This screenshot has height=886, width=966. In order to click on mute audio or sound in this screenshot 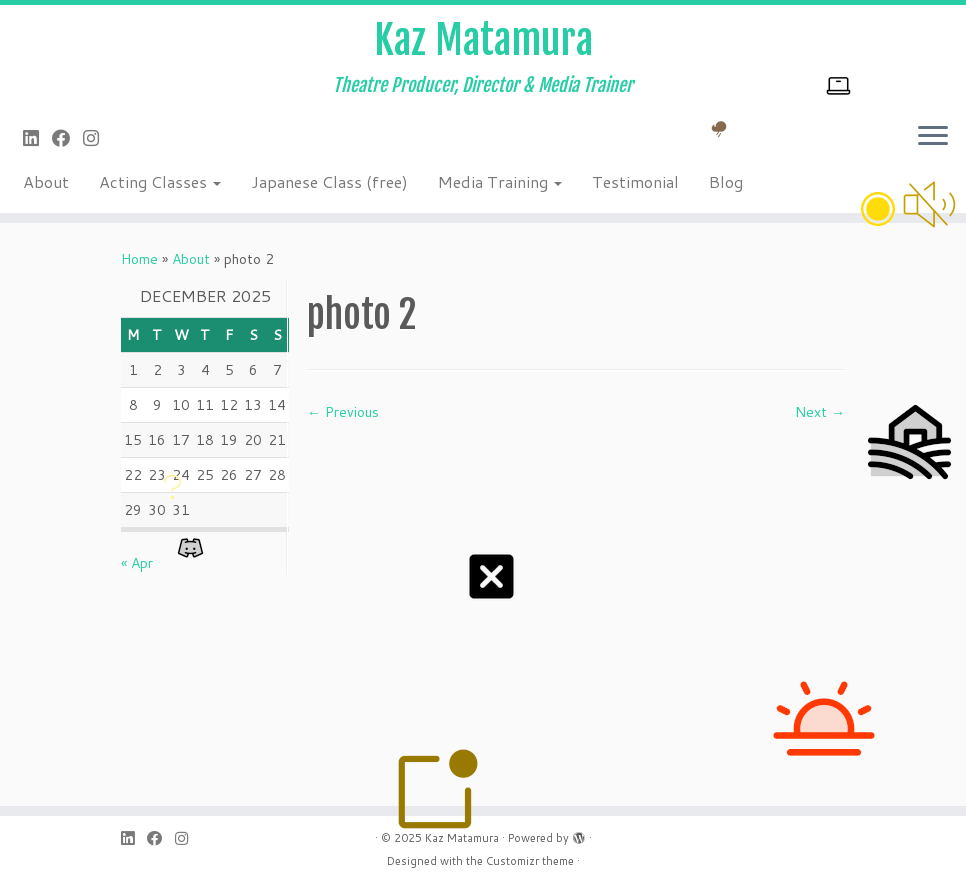, I will do `click(928, 204)`.